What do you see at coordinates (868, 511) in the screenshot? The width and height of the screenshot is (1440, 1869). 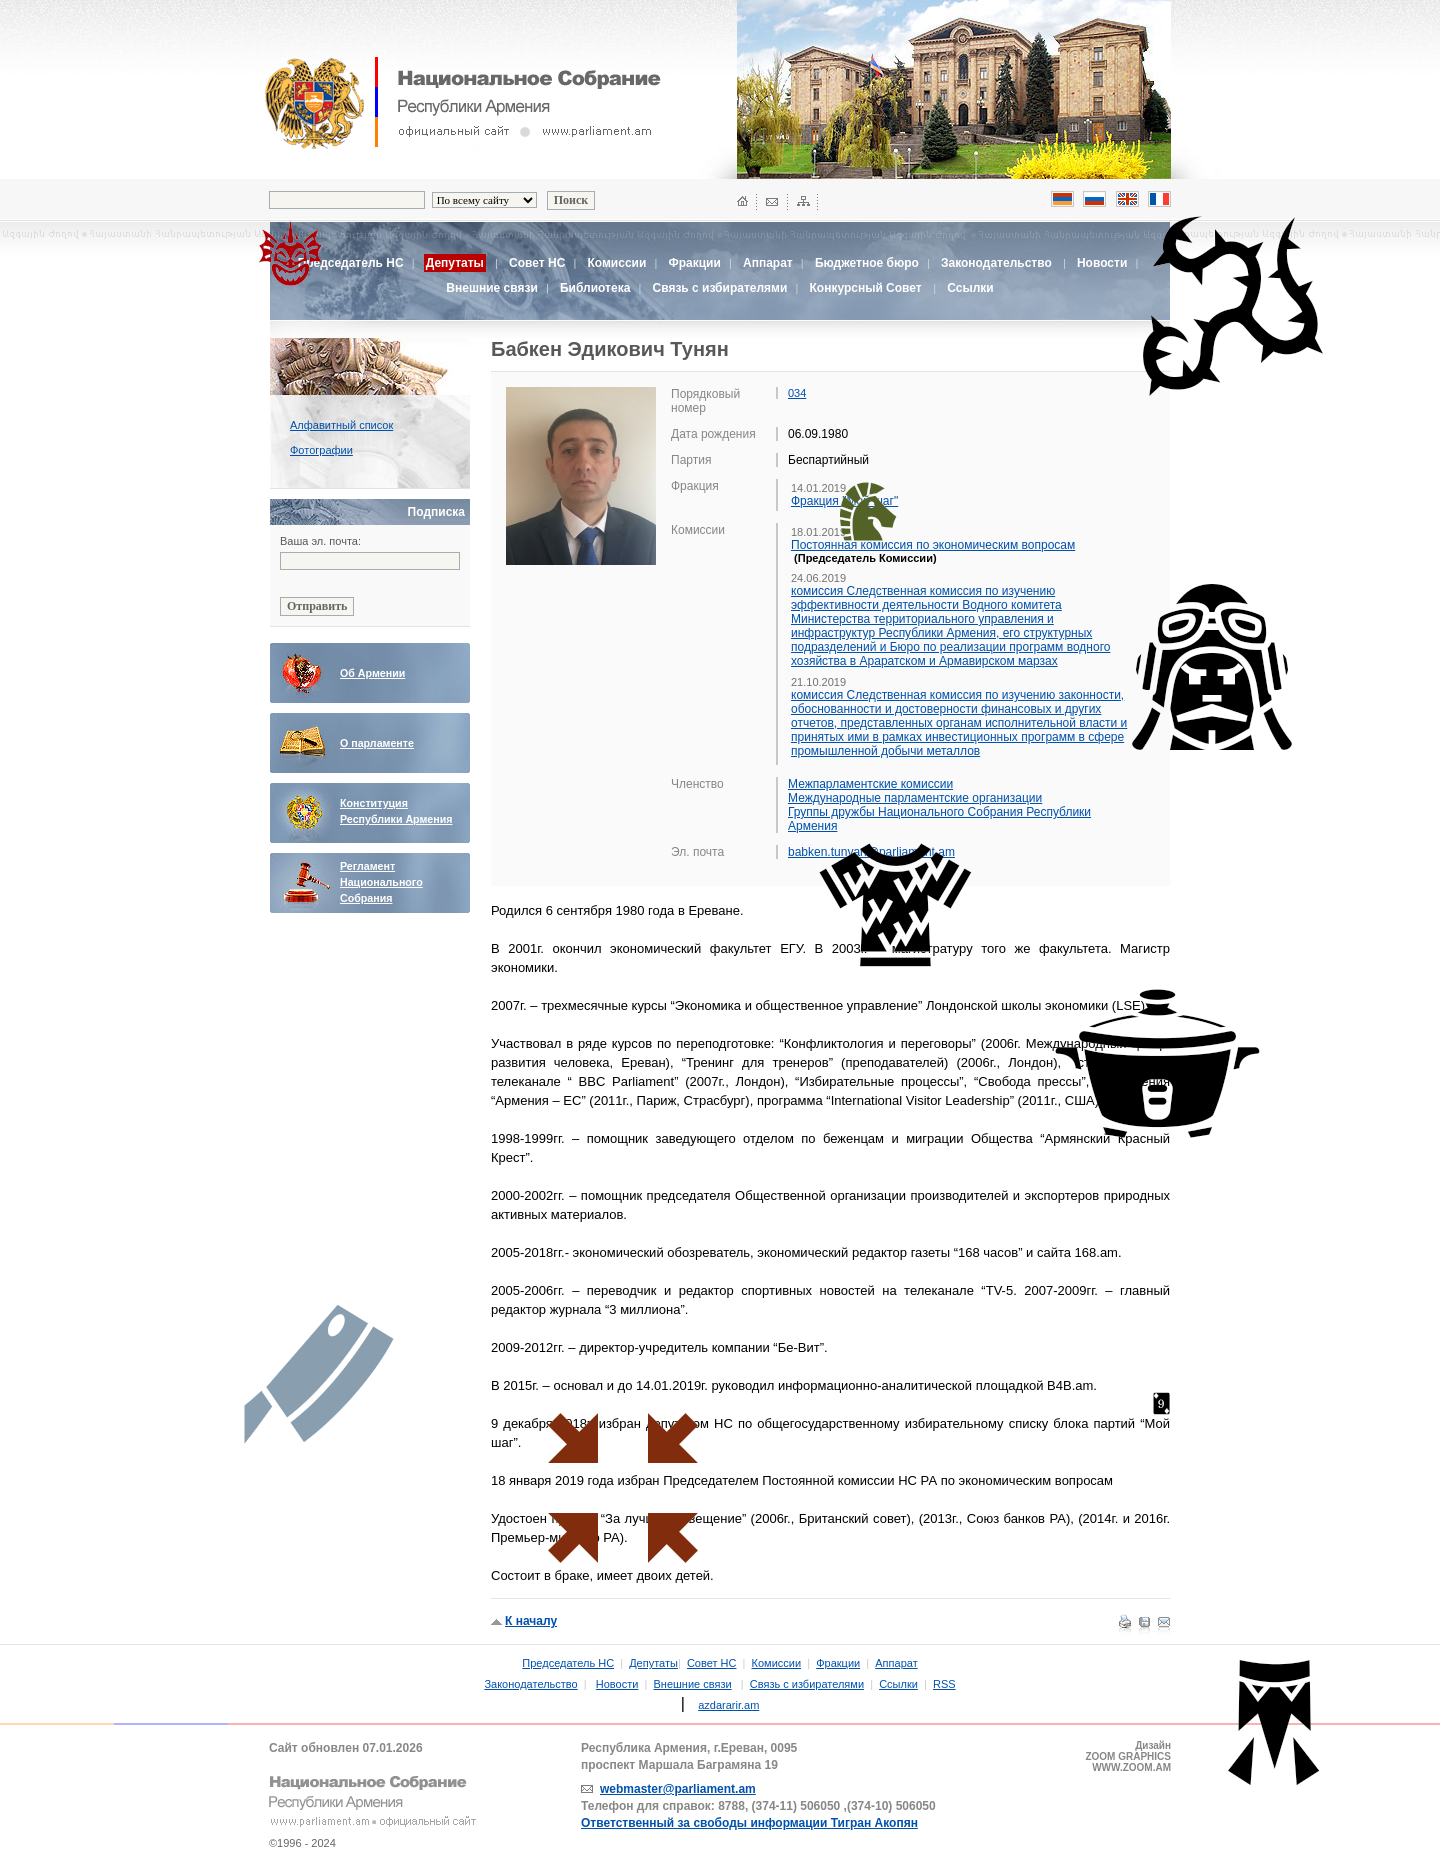 I see `select the knight piece in a chess game` at bounding box center [868, 511].